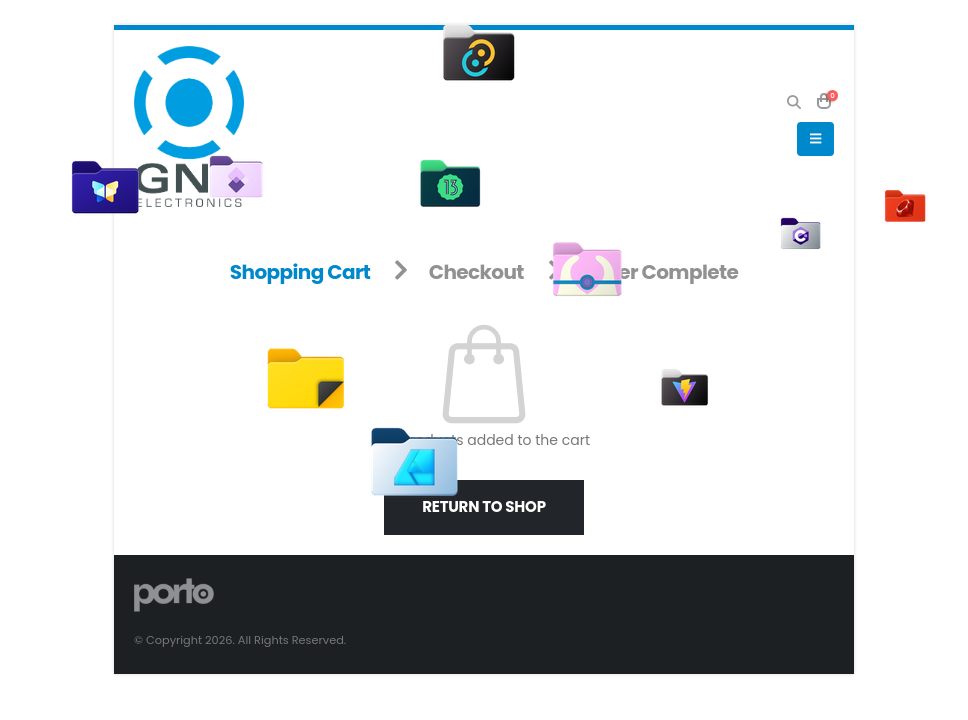 This screenshot has width=968, height=720. I want to click on open tauri project folder, so click(478, 54).